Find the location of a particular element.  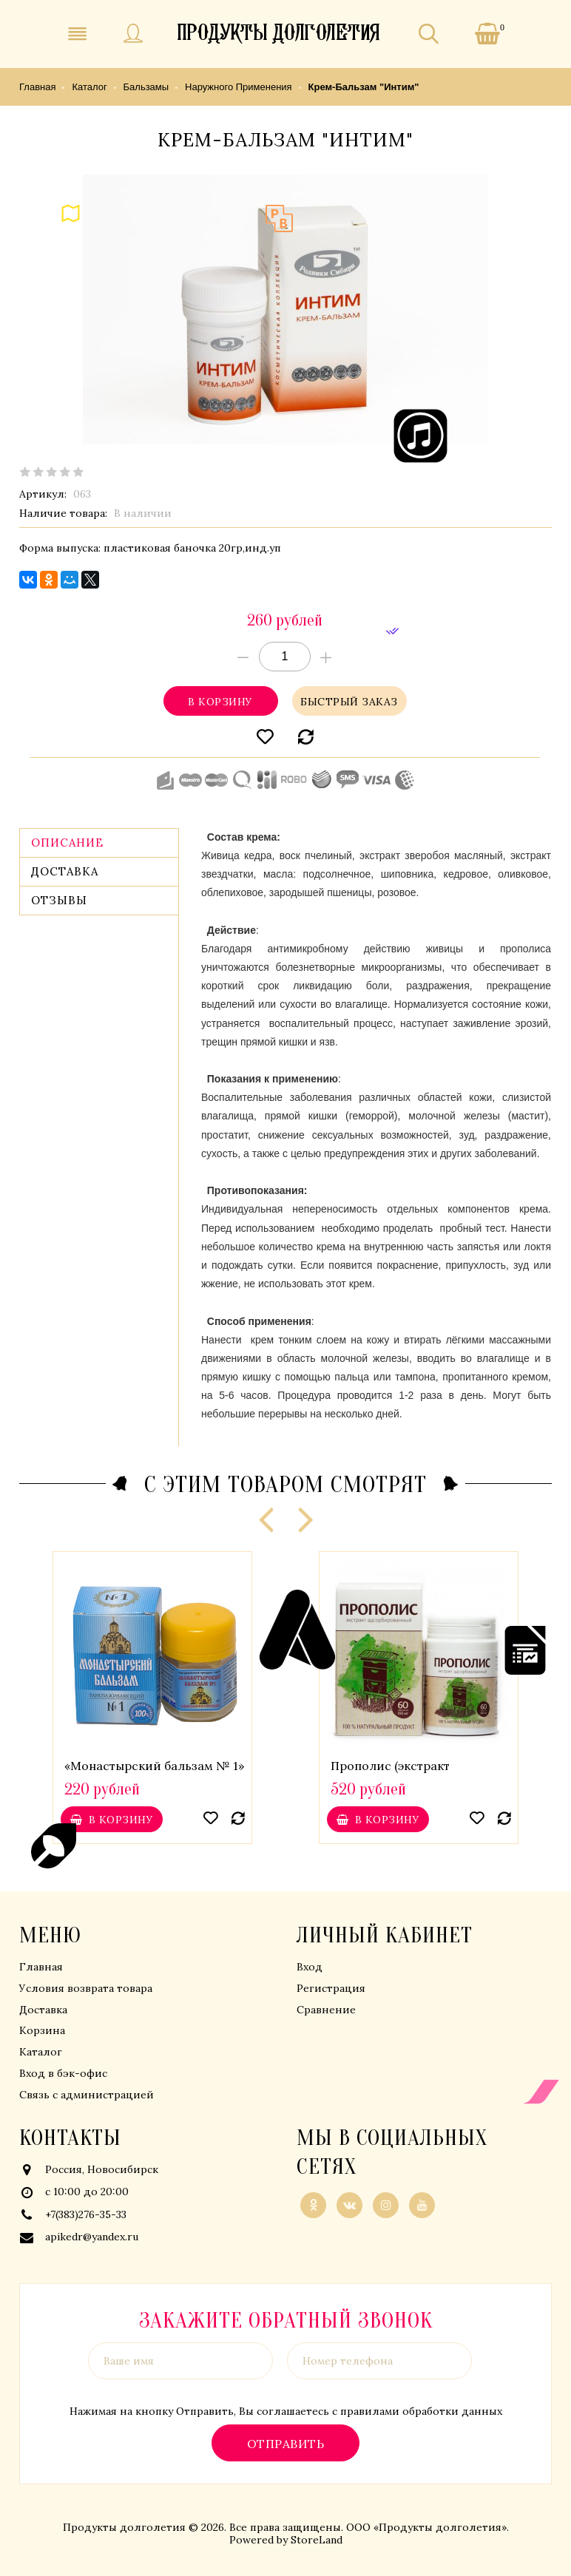

pocketbase logo - open-source backend service is located at coordinates (279, 218).